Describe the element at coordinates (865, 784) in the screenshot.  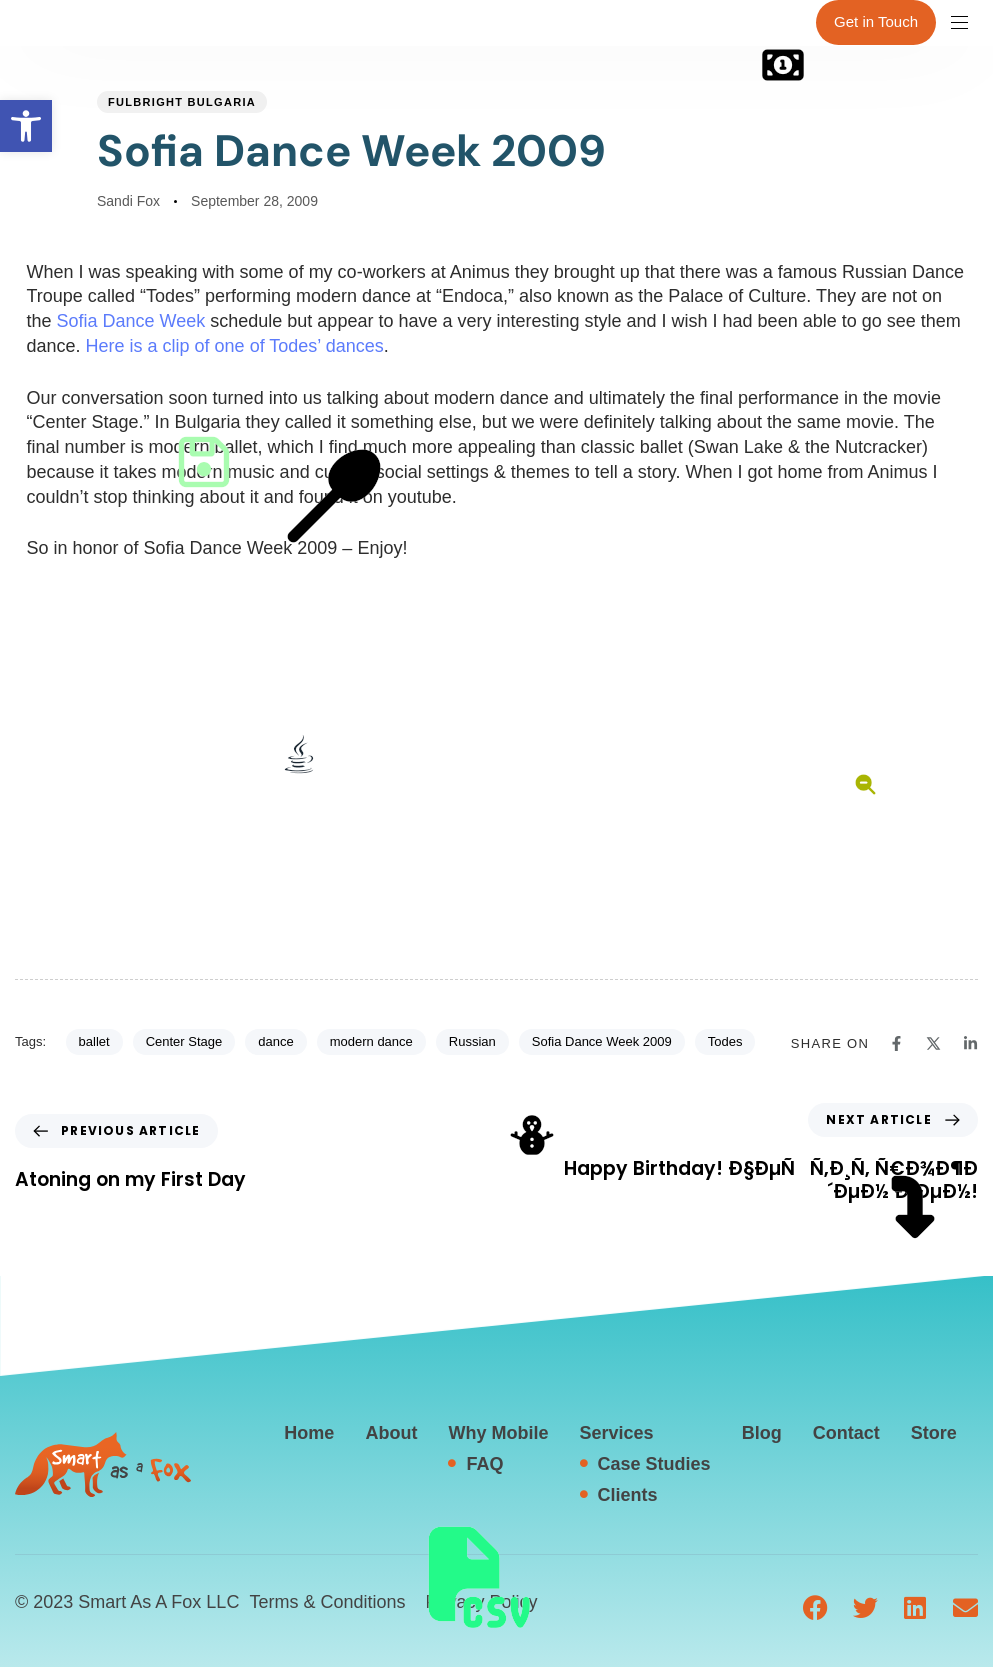
I see `zoom out` at that location.